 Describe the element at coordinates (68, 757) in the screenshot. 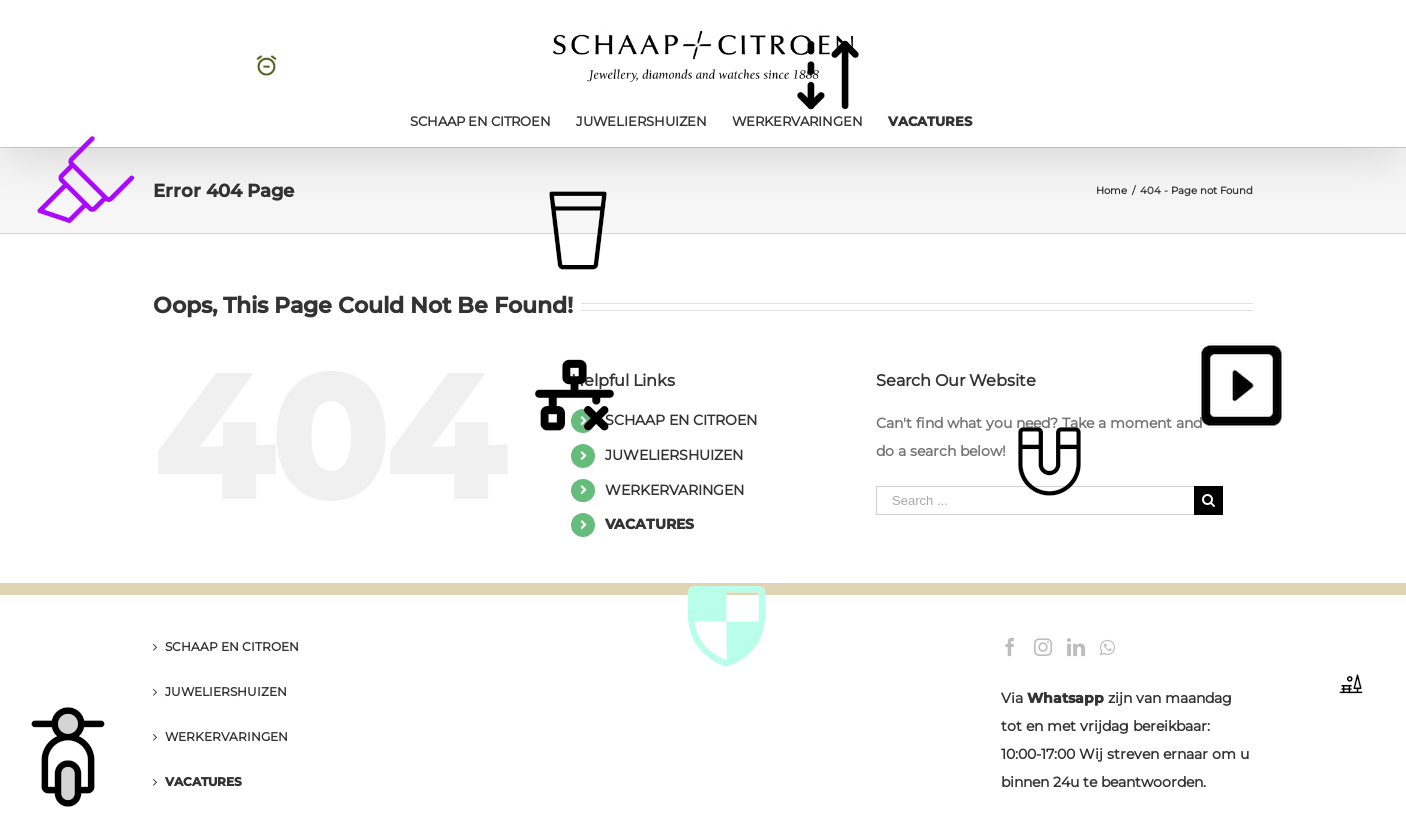

I see `select moped or scooter delivery option` at that location.